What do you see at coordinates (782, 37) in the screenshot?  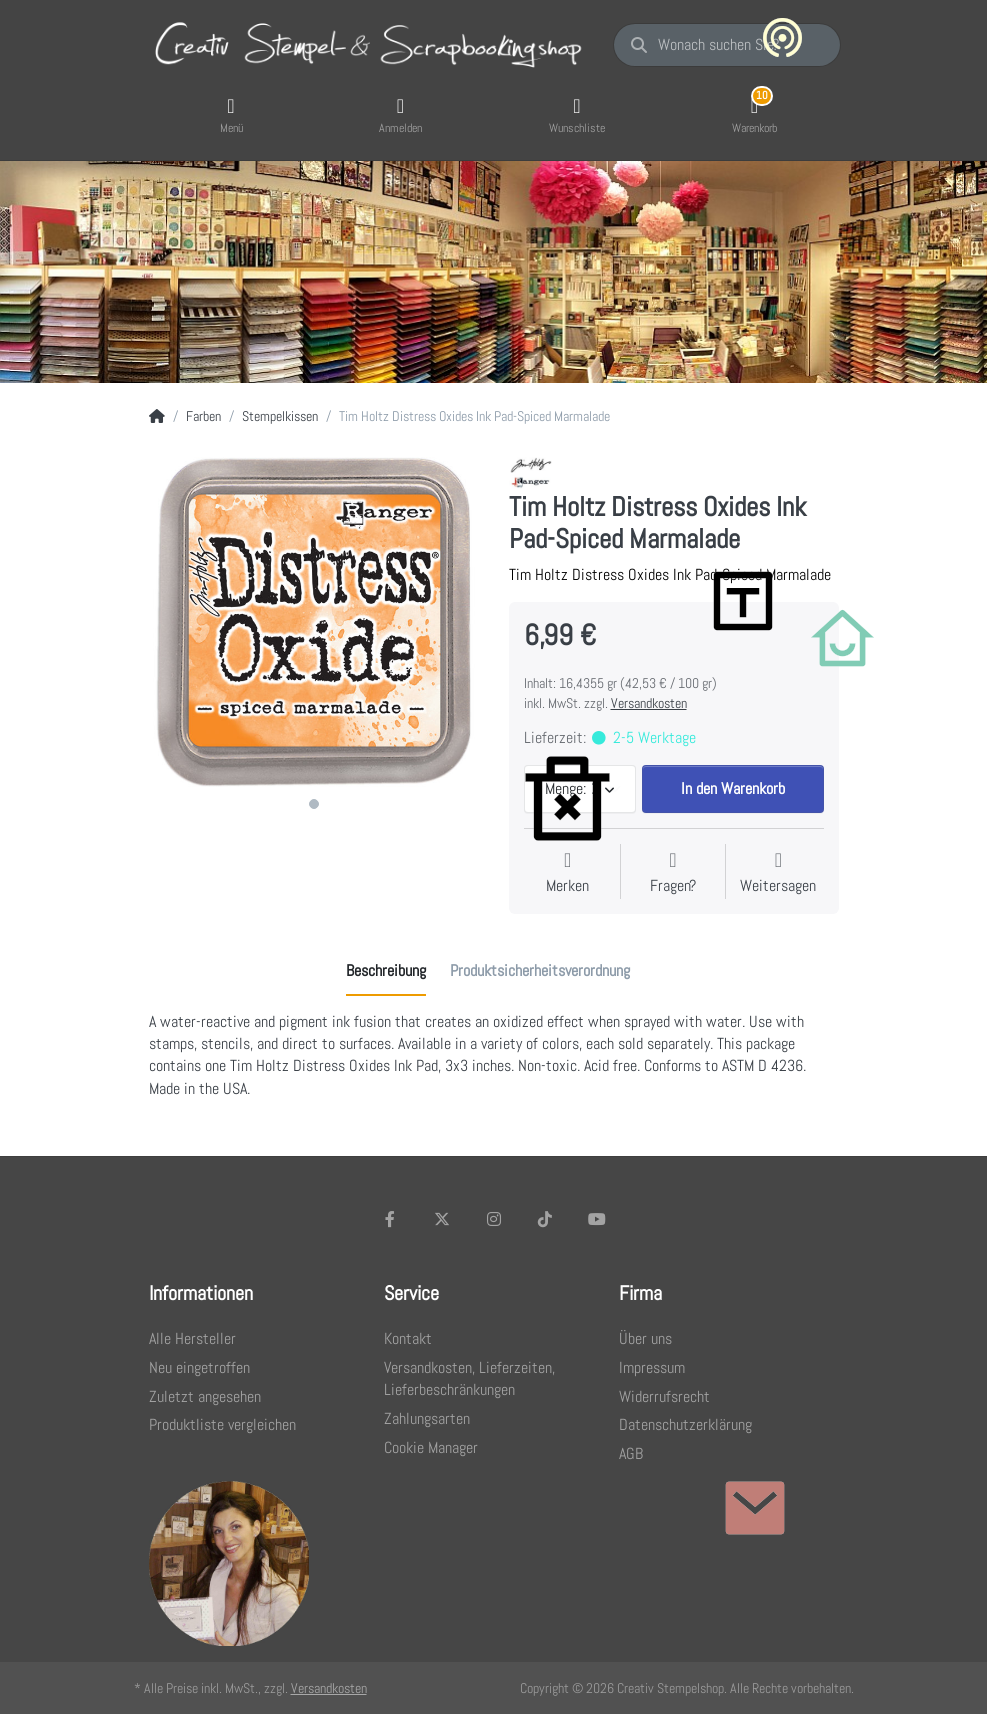 I see `tqdm python progress bar library logo` at bounding box center [782, 37].